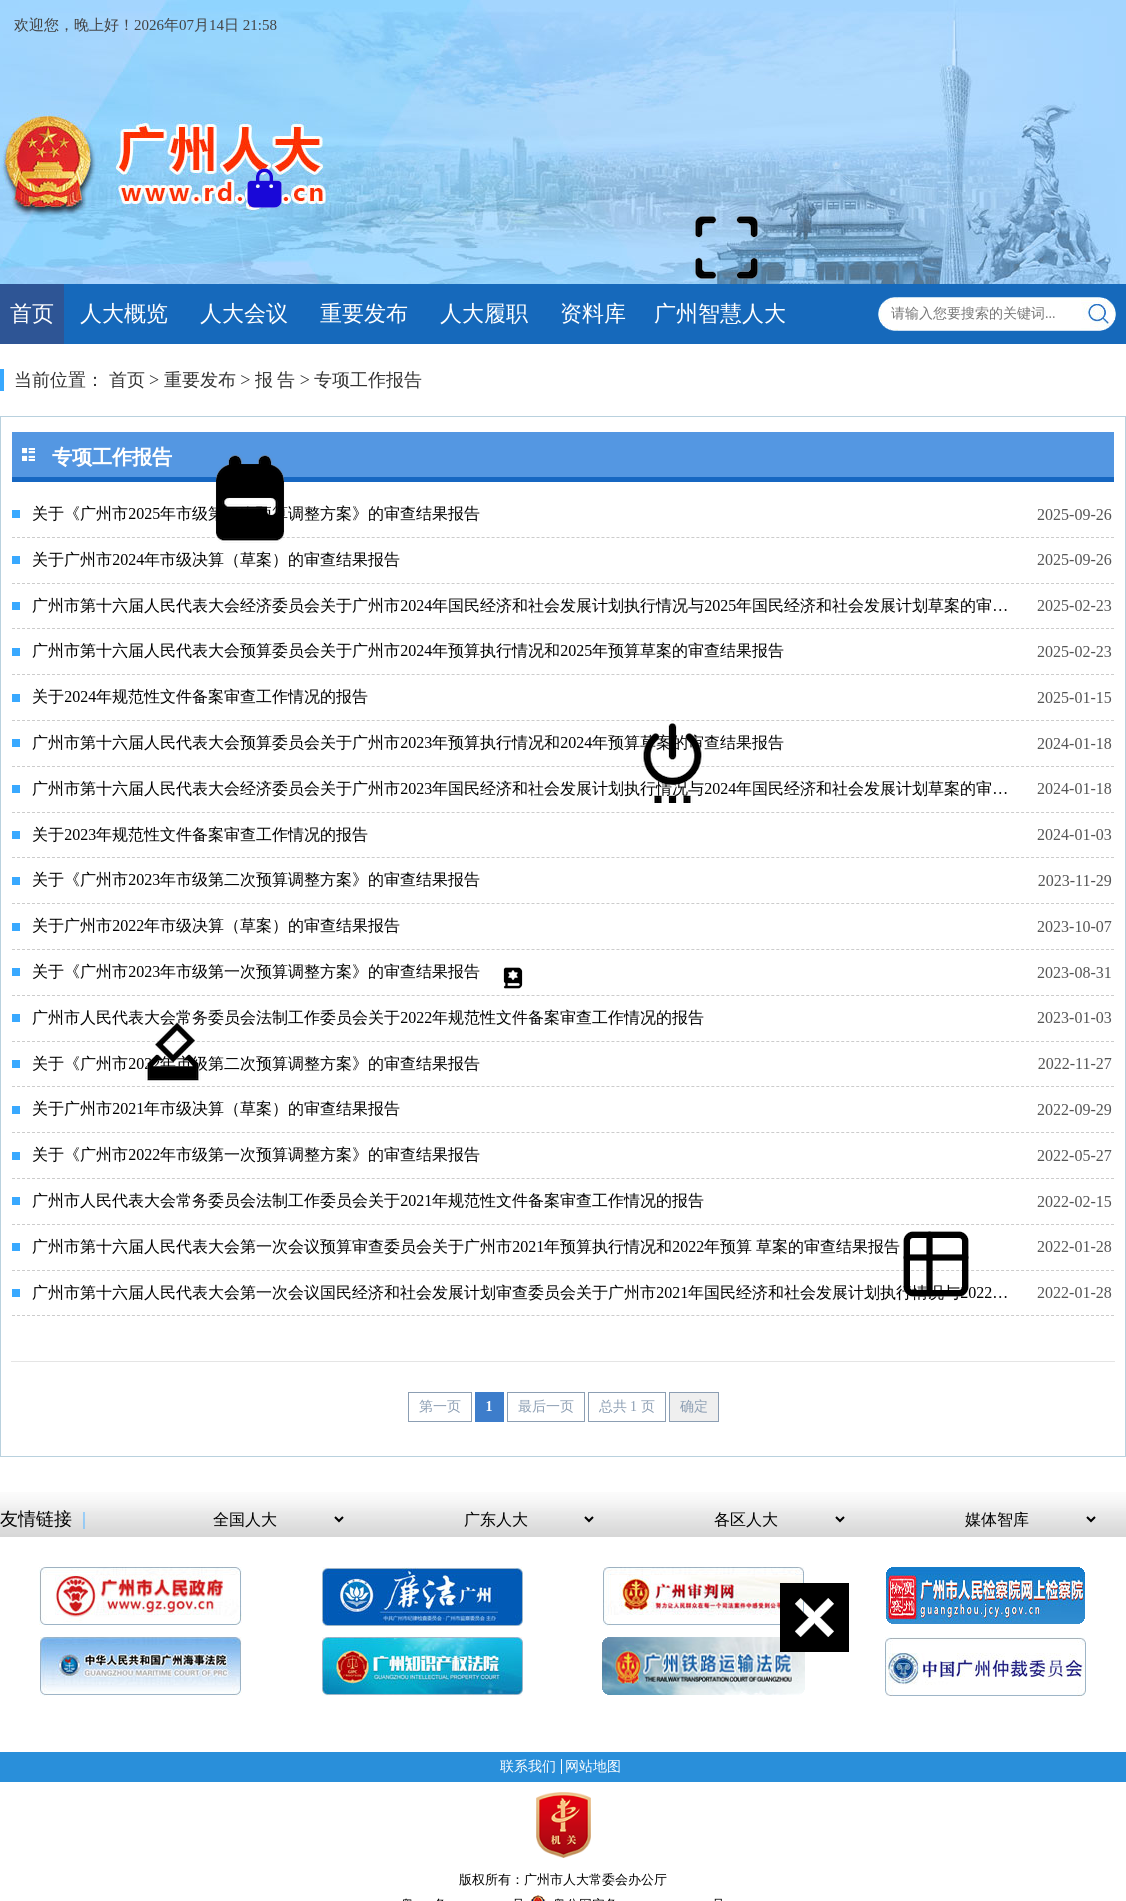 This screenshot has width=1126, height=1901. I want to click on close or dismiss a dialog, so click(814, 1617).